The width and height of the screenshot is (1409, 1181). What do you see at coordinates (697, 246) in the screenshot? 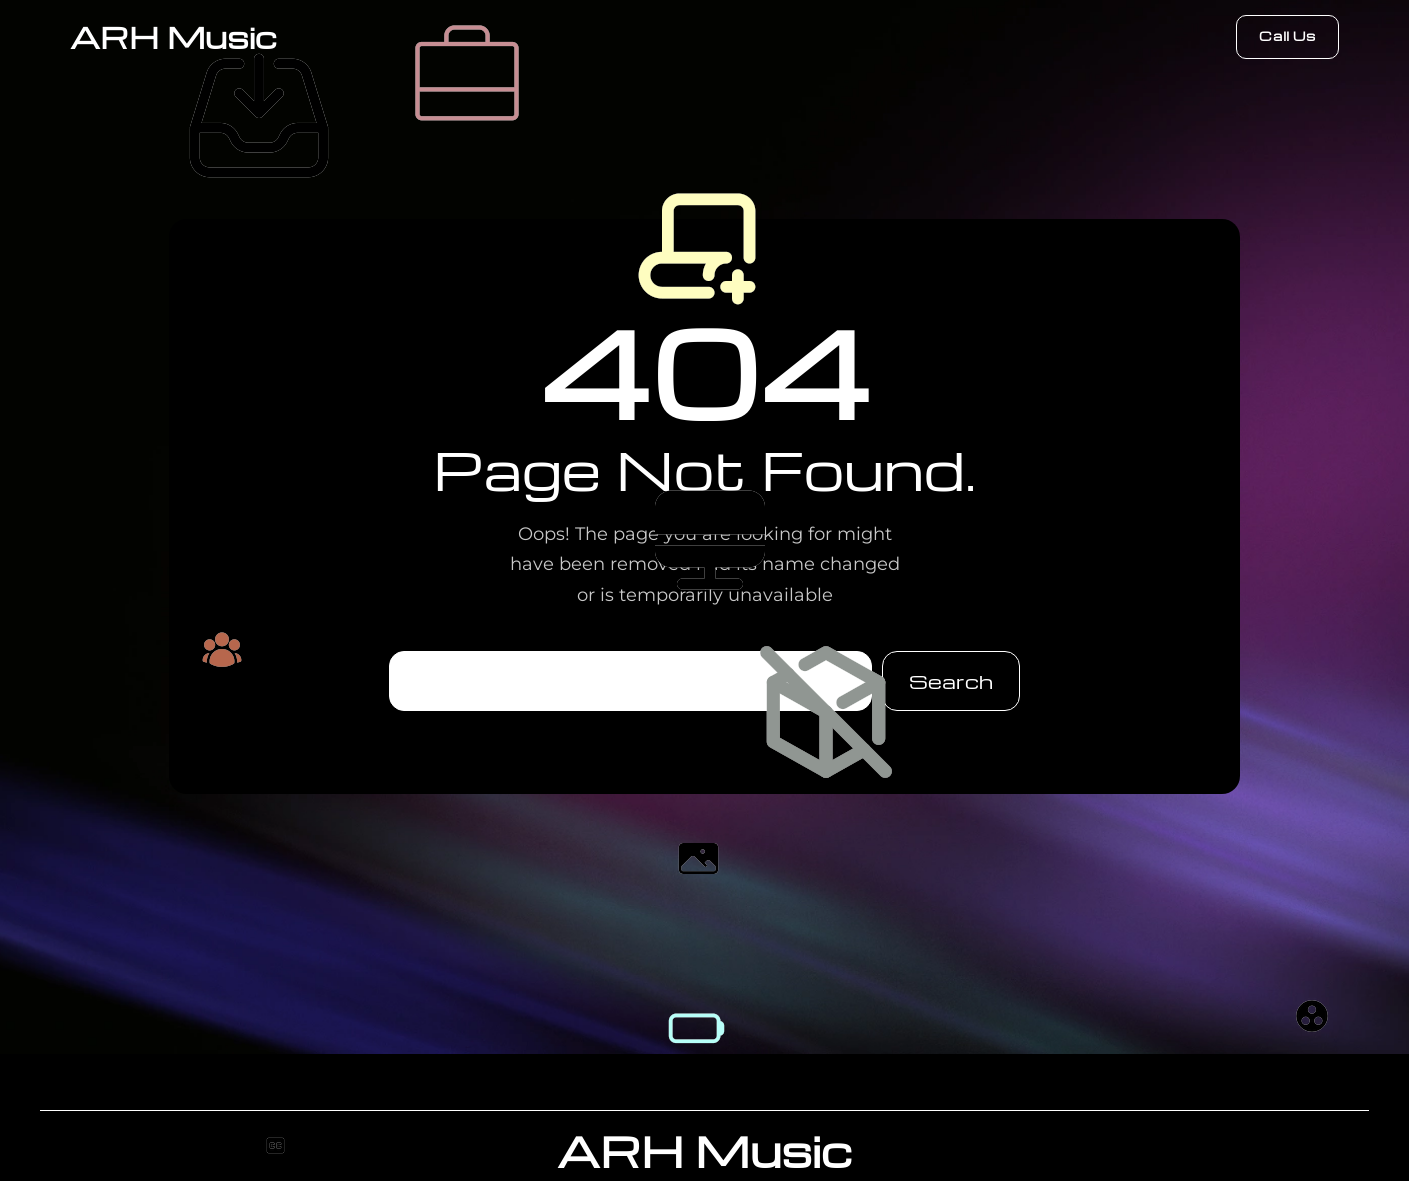
I see `create a new script or document` at bounding box center [697, 246].